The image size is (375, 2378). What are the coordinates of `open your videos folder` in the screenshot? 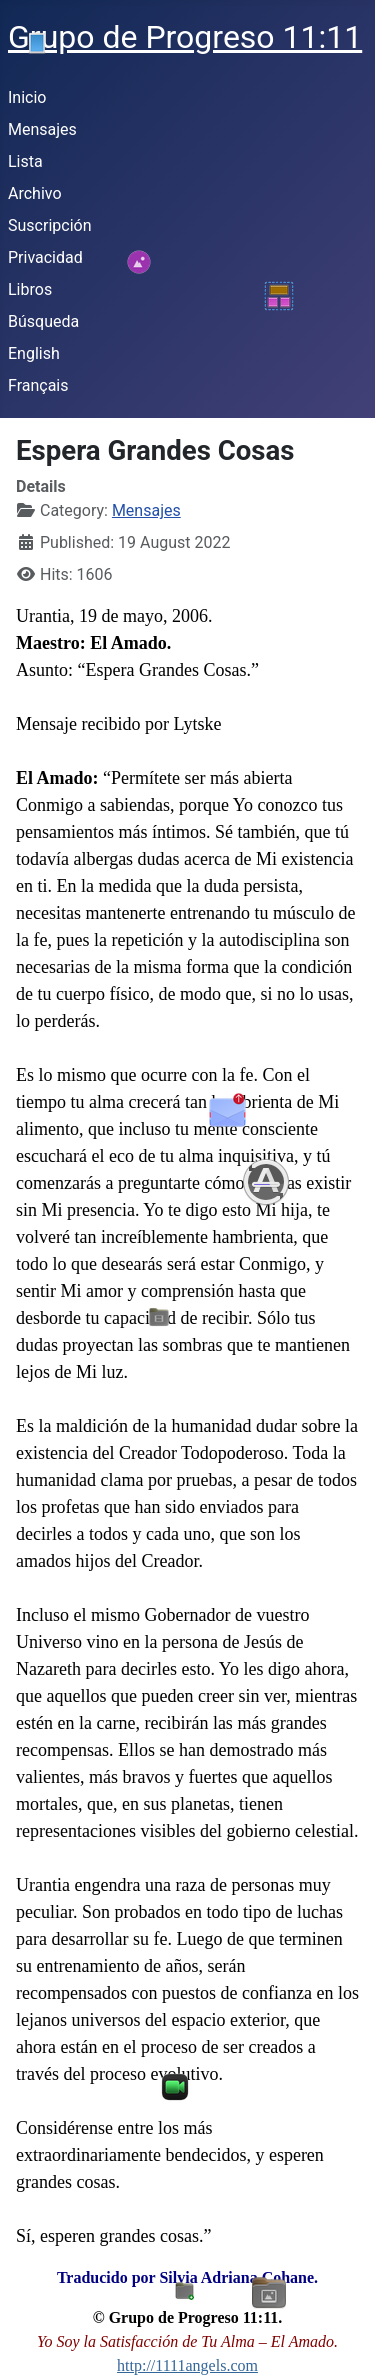 It's located at (159, 1317).